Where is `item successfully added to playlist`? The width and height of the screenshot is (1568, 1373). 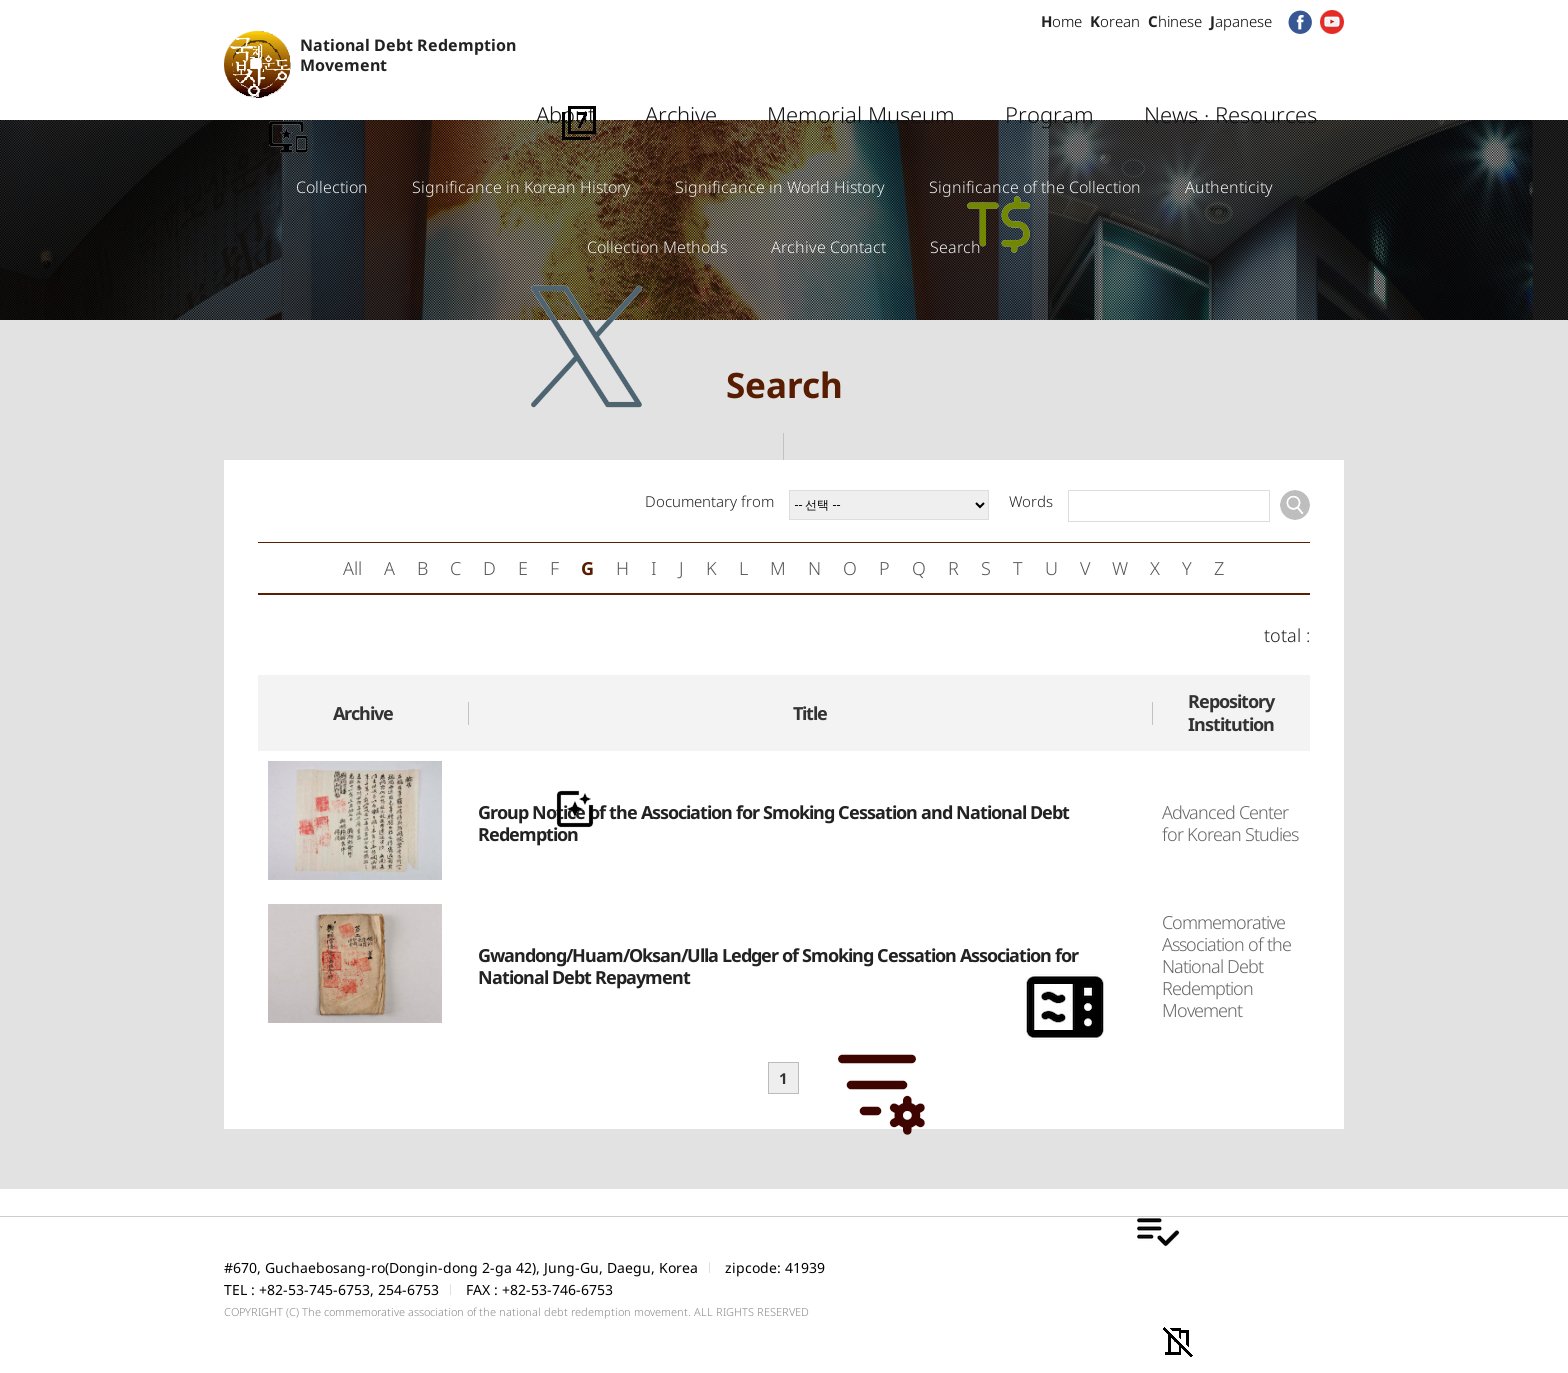 item successfully added to playlist is located at coordinates (1157, 1230).